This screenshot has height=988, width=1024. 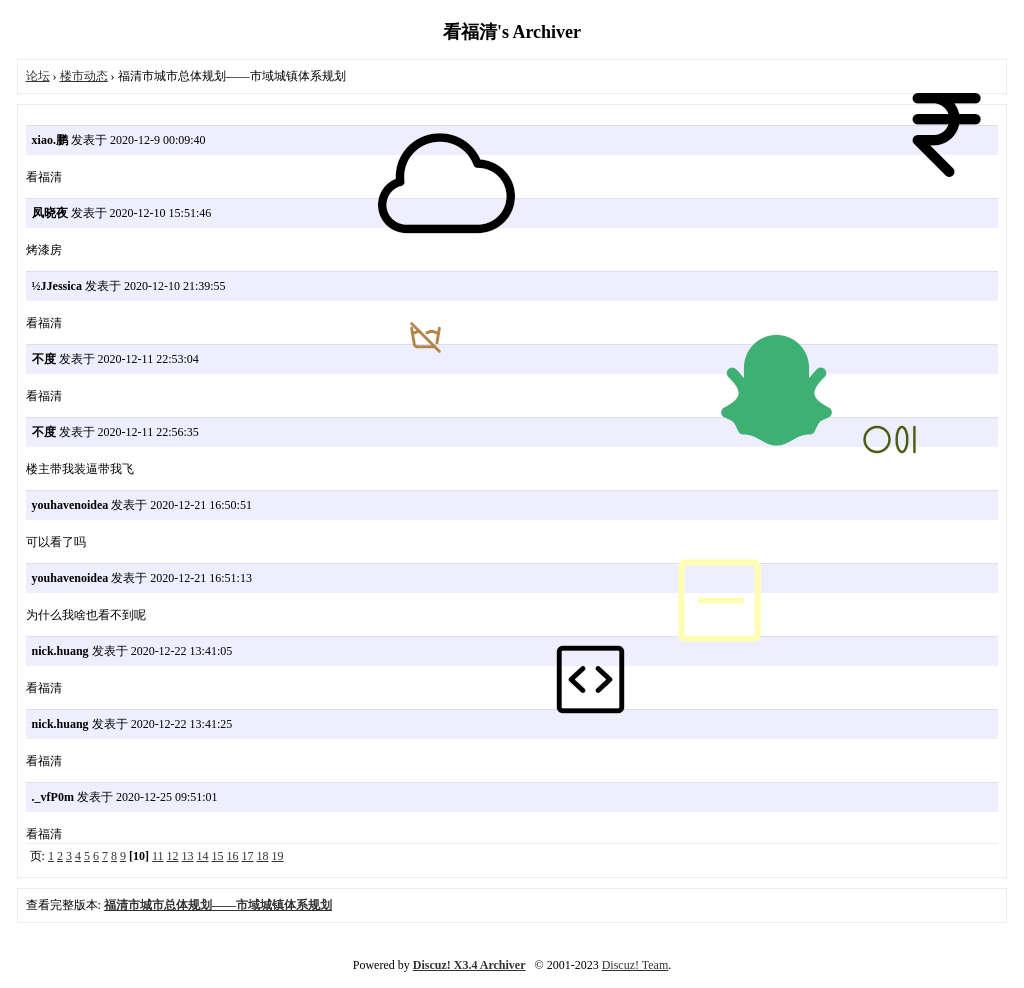 What do you see at coordinates (590, 679) in the screenshot?
I see `view source code` at bounding box center [590, 679].